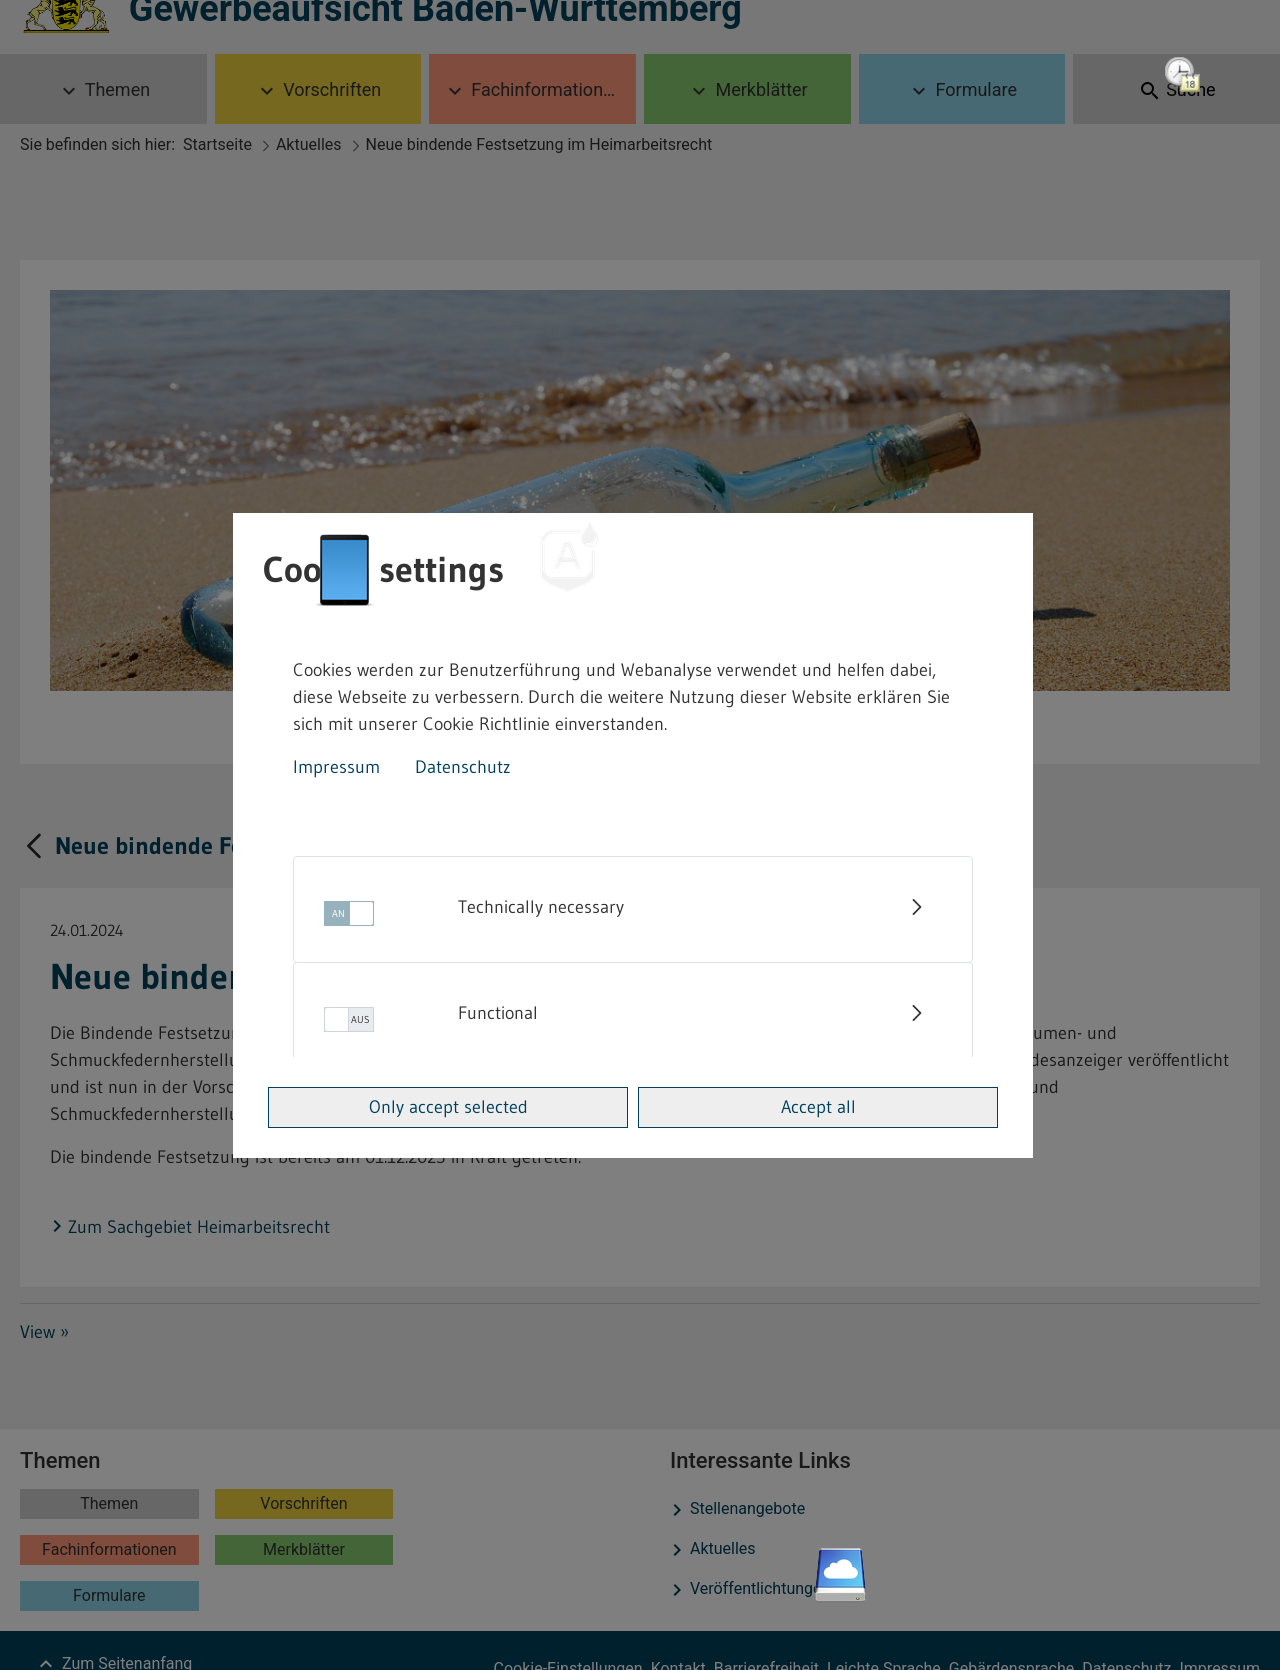 The width and height of the screenshot is (1280, 1670). Describe the element at coordinates (344, 570) in the screenshot. I see `iPad Air device icon for system identification` at that location.